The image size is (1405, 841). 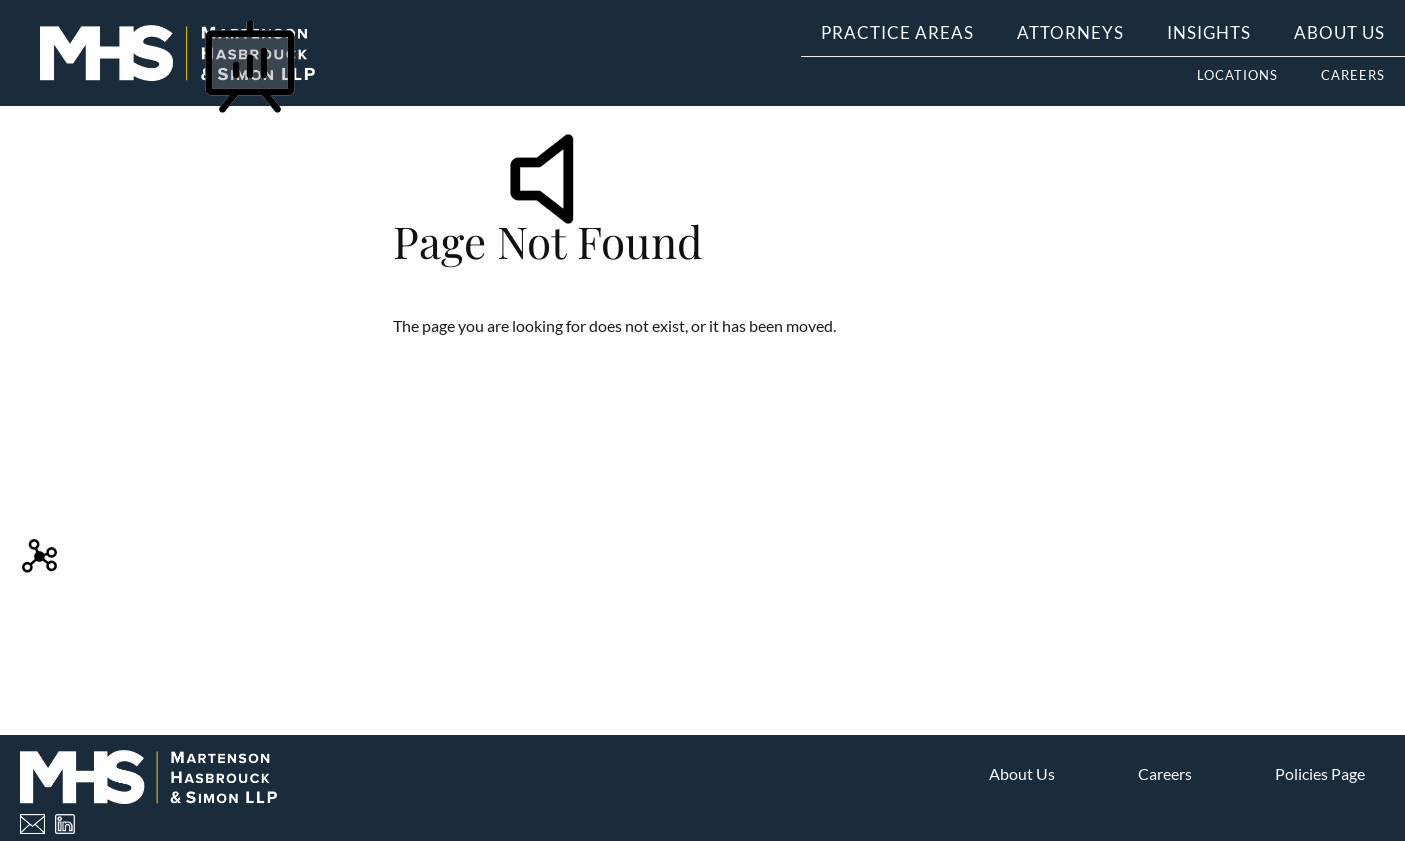 What do you see at coordinates (555, 179) in the screenshot?
I see `speaker with no audio output` at bounding box center [555, 179].